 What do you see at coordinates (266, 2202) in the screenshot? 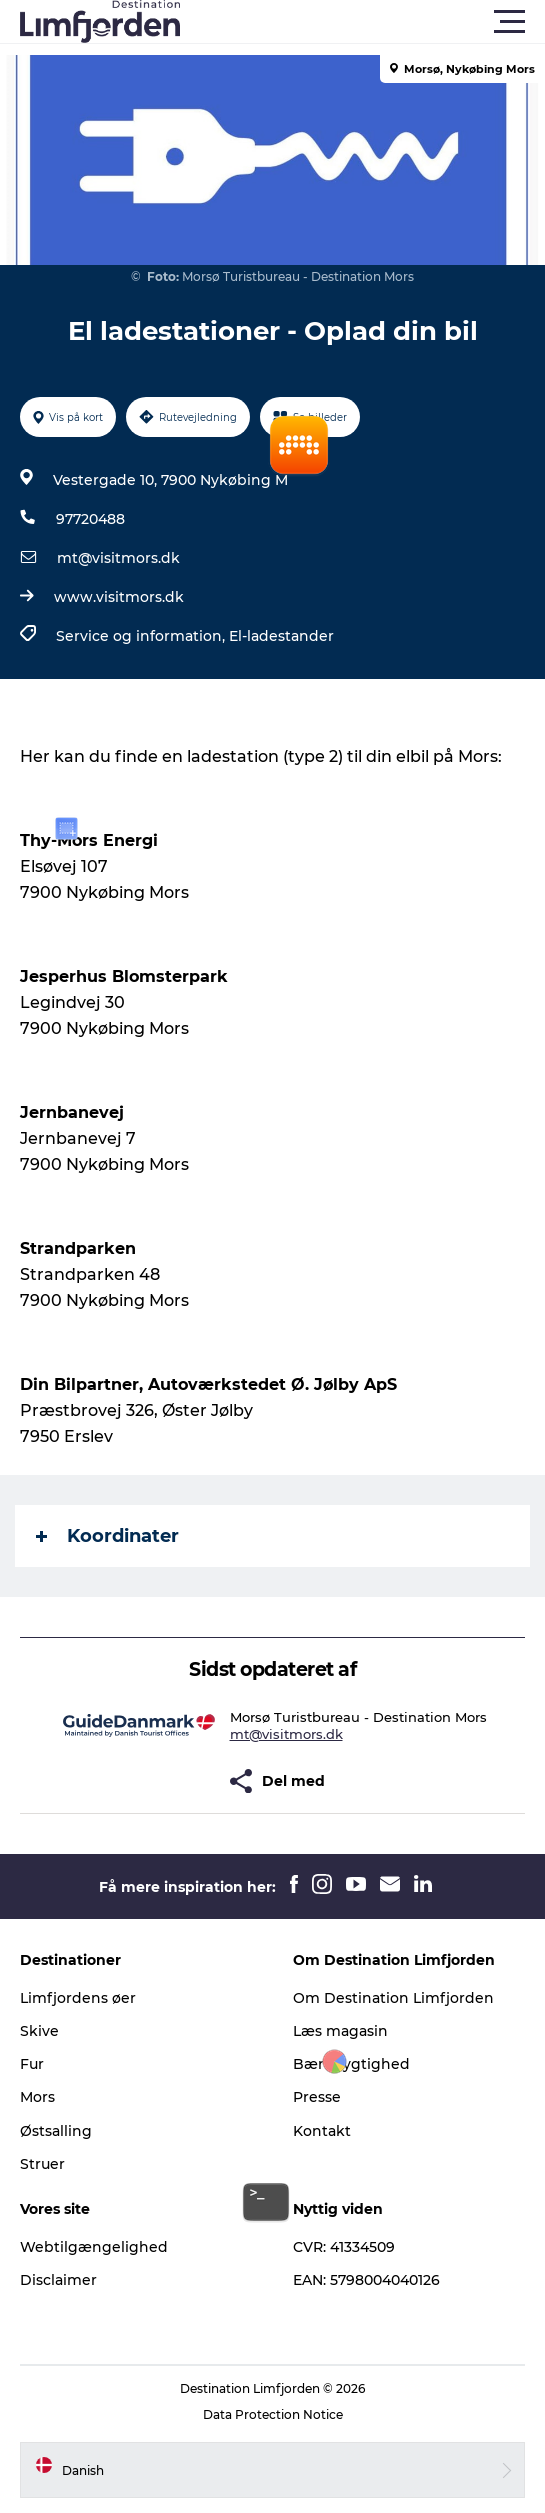
I see `open the terminal application` at bounding box center [266, 2202].